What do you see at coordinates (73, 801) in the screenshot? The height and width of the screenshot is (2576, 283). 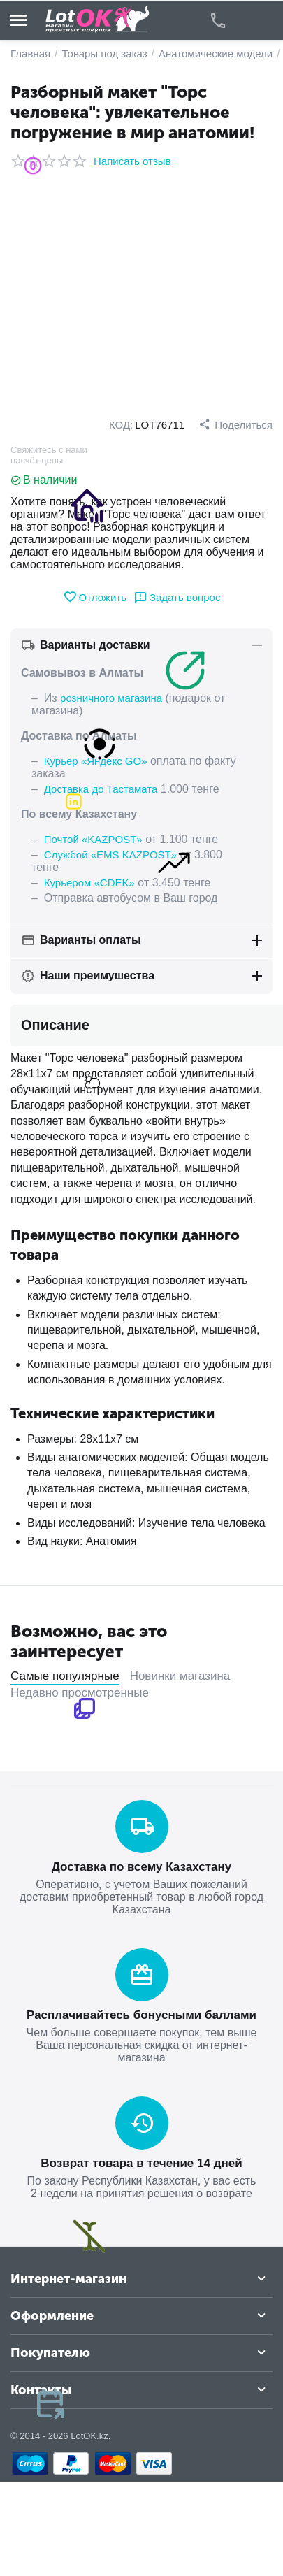 I see `connect with LinkedIn` at bounding box center [73, 801].